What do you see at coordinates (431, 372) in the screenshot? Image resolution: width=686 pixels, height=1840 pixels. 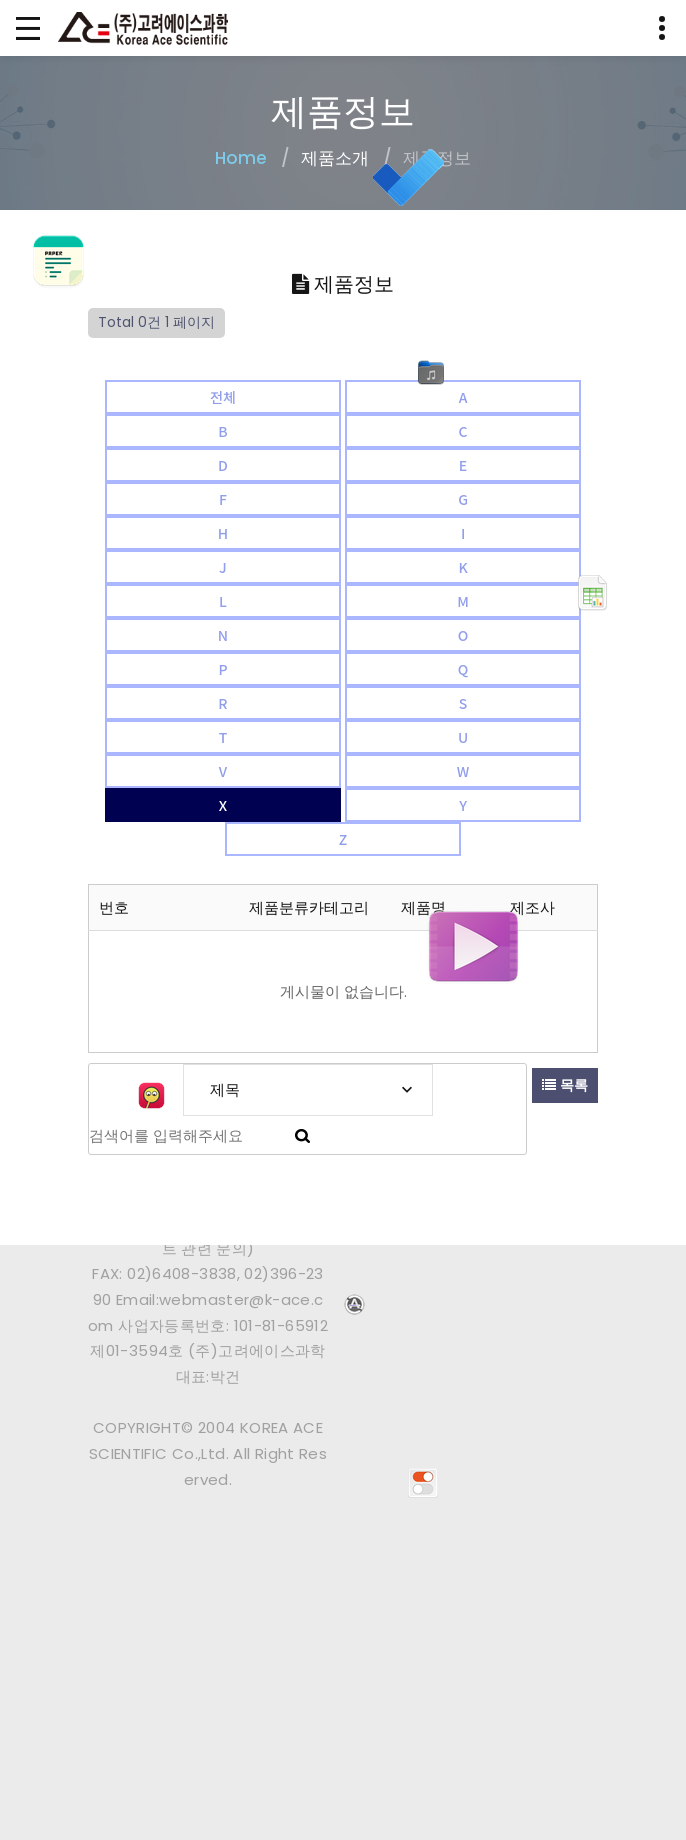 I see `open your music folder` at bounding box center [431, 372].